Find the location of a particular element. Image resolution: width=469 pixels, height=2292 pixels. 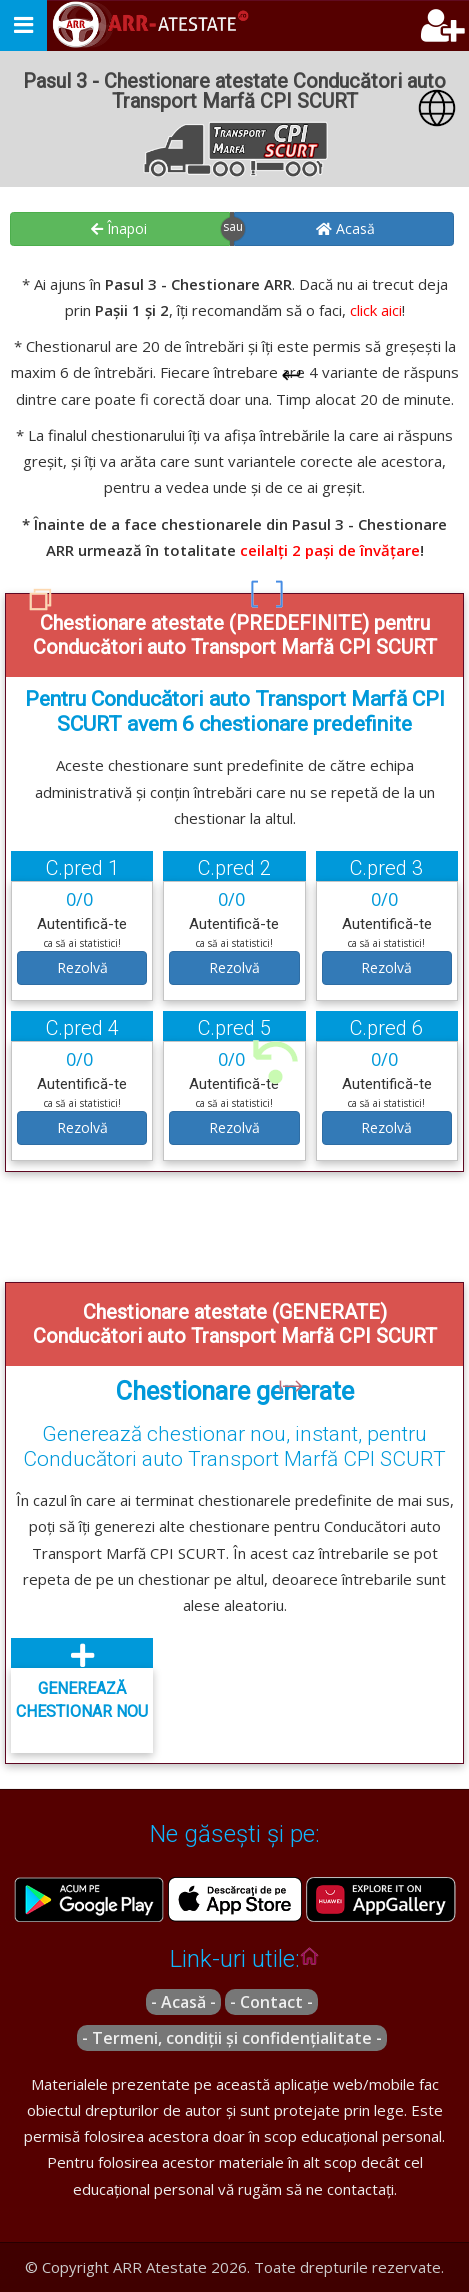

restore window to previous size is located at coordinates (39, 598).